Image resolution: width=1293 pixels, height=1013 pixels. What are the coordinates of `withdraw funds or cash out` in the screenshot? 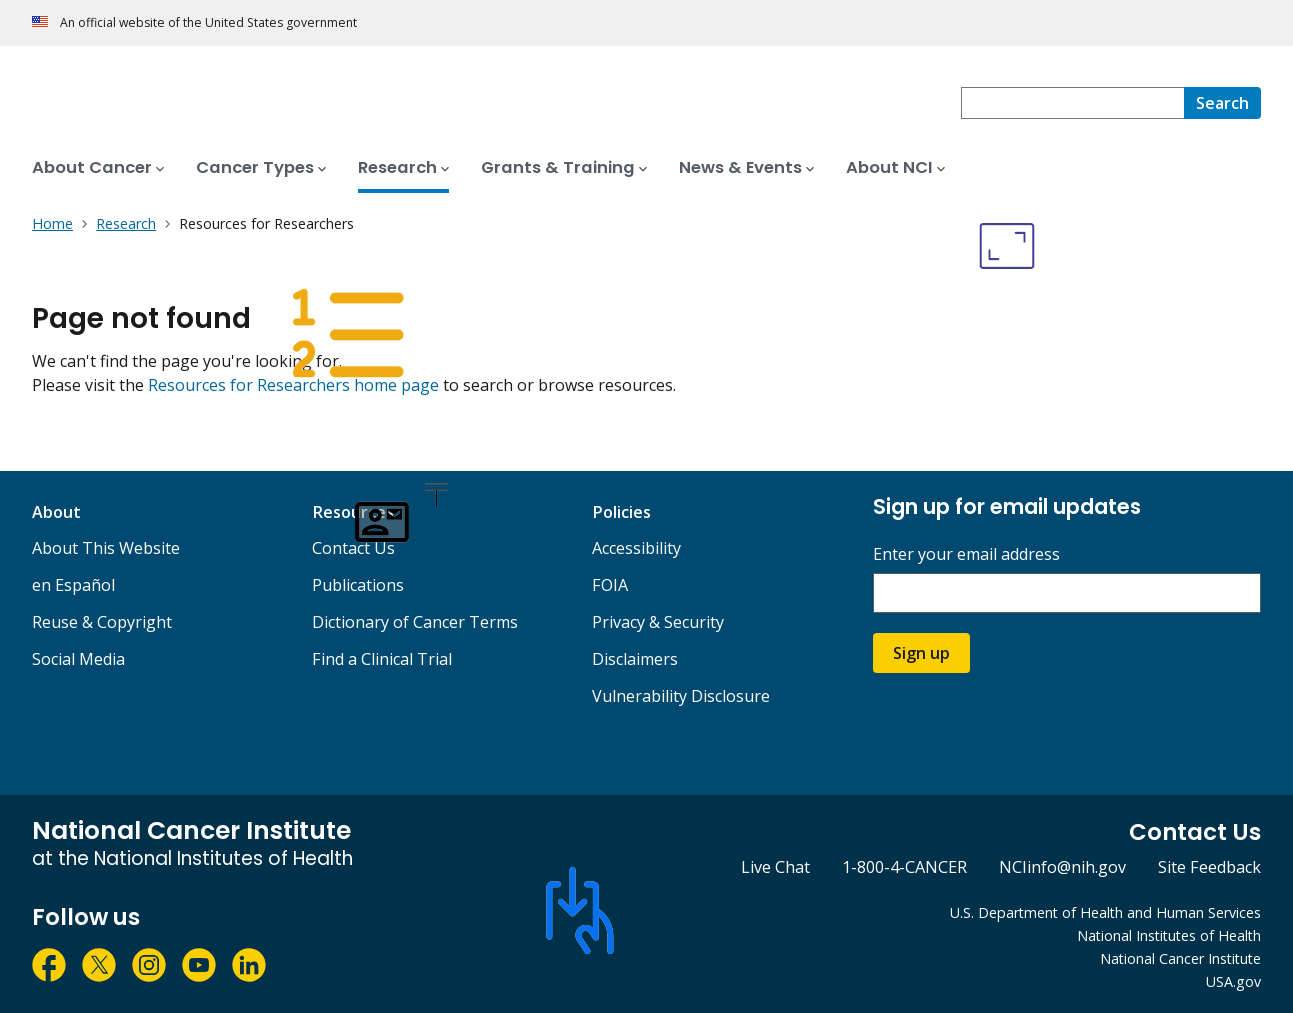 It's located at (575, 910).